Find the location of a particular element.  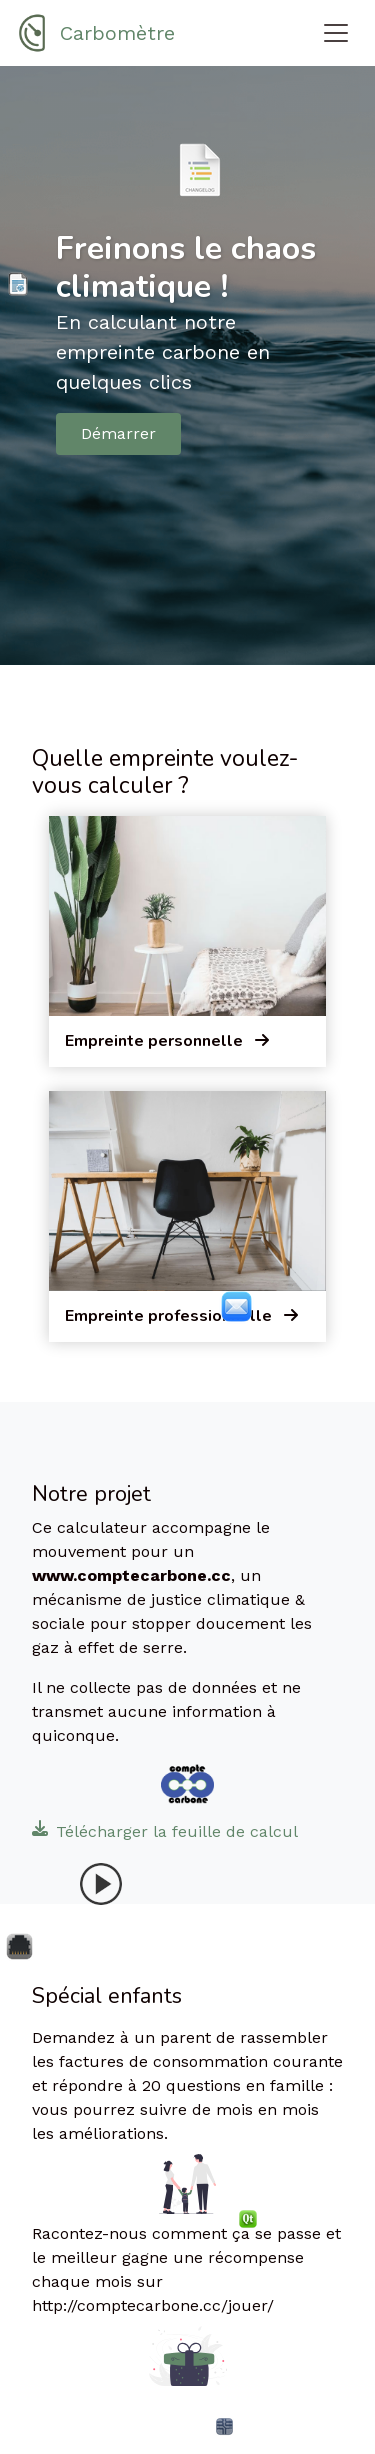

open qt linguist translation tool is located at coordinates (248, 2219).